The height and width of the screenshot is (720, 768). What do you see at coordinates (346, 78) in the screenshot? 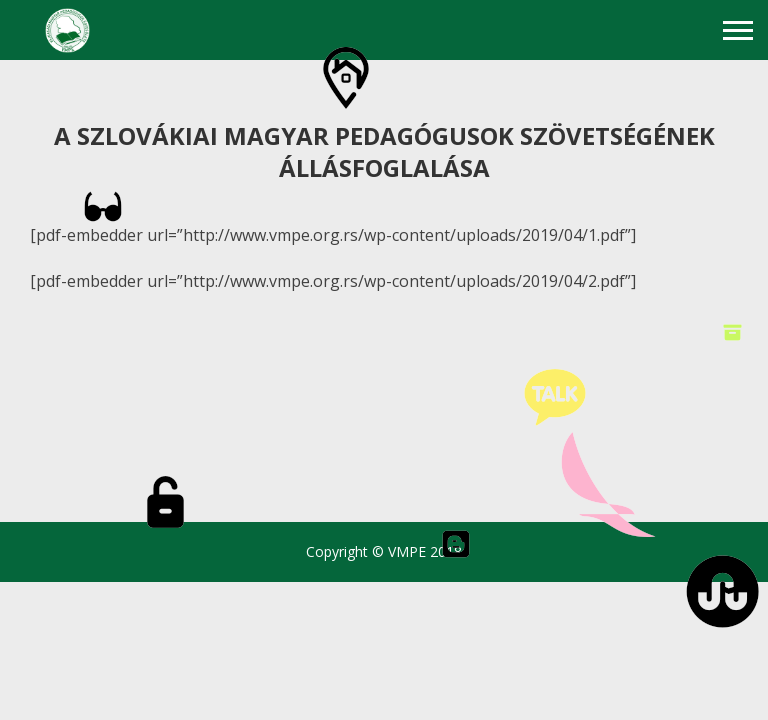
I see `open the Zingat real estate app` at bounding box center [346, 78].